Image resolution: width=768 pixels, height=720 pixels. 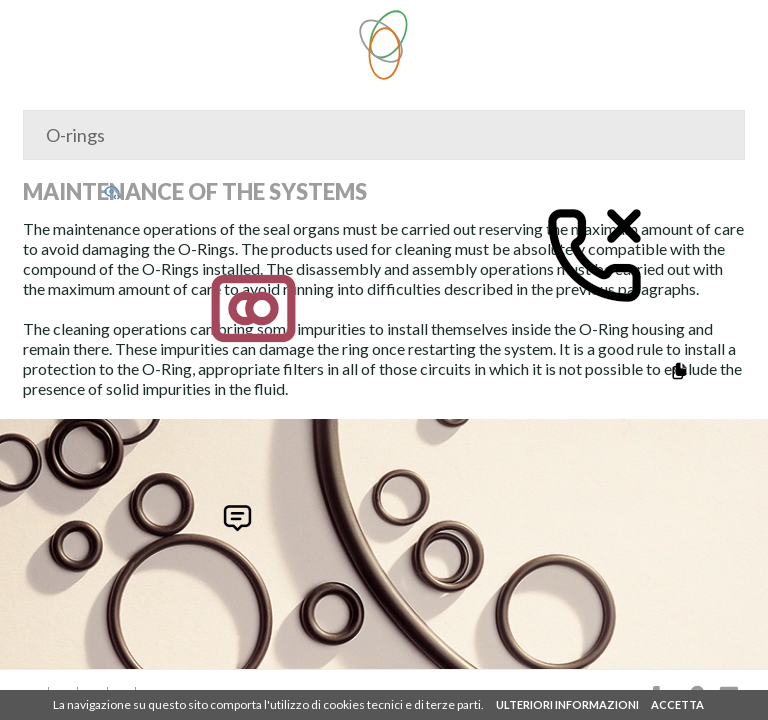 I want to click on access your files and documents, so click(x=679, y=371).